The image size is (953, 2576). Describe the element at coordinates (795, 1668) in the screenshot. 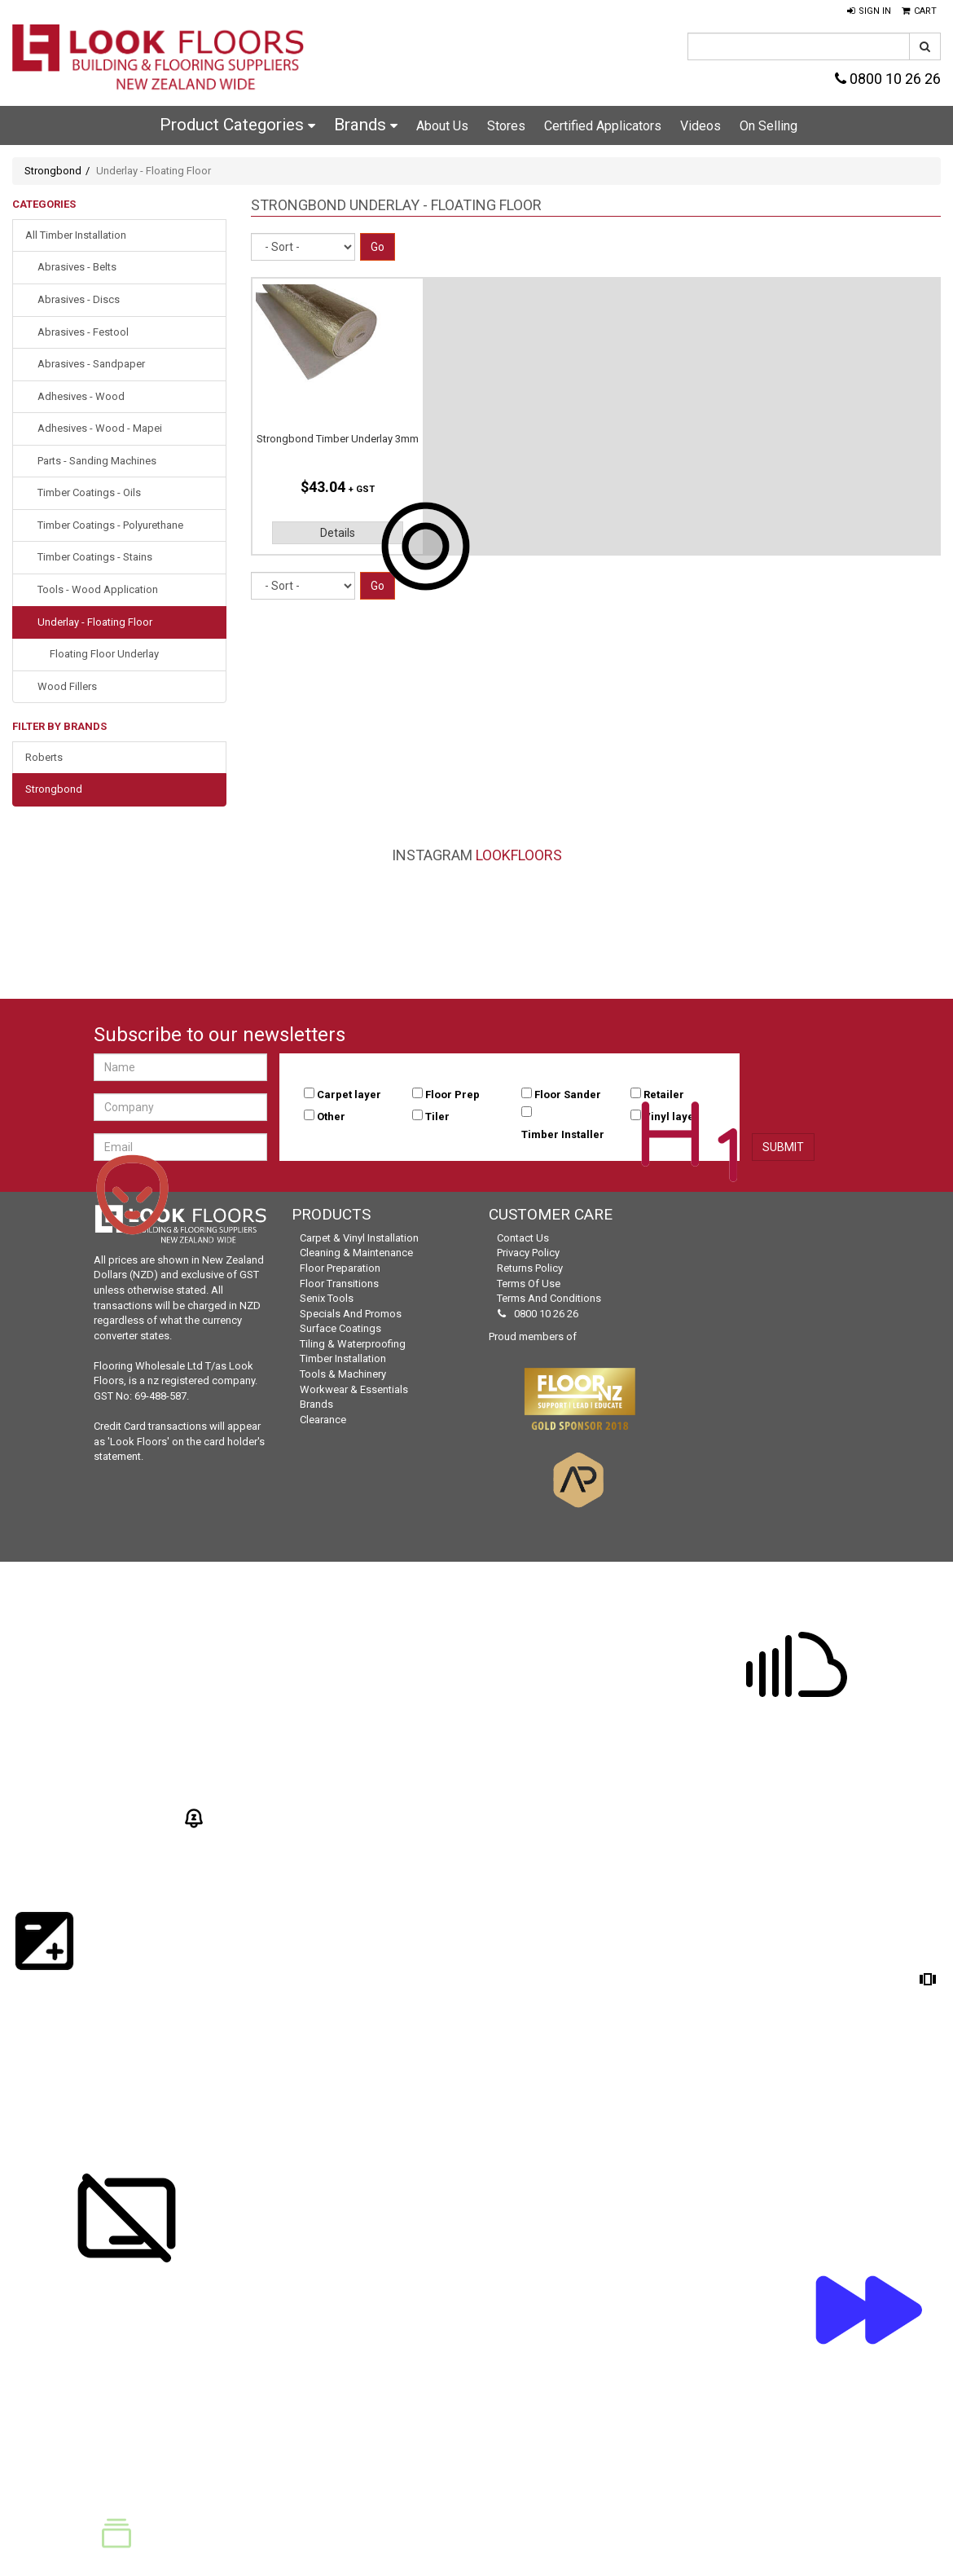

I see `open soundcloud app` at that location.